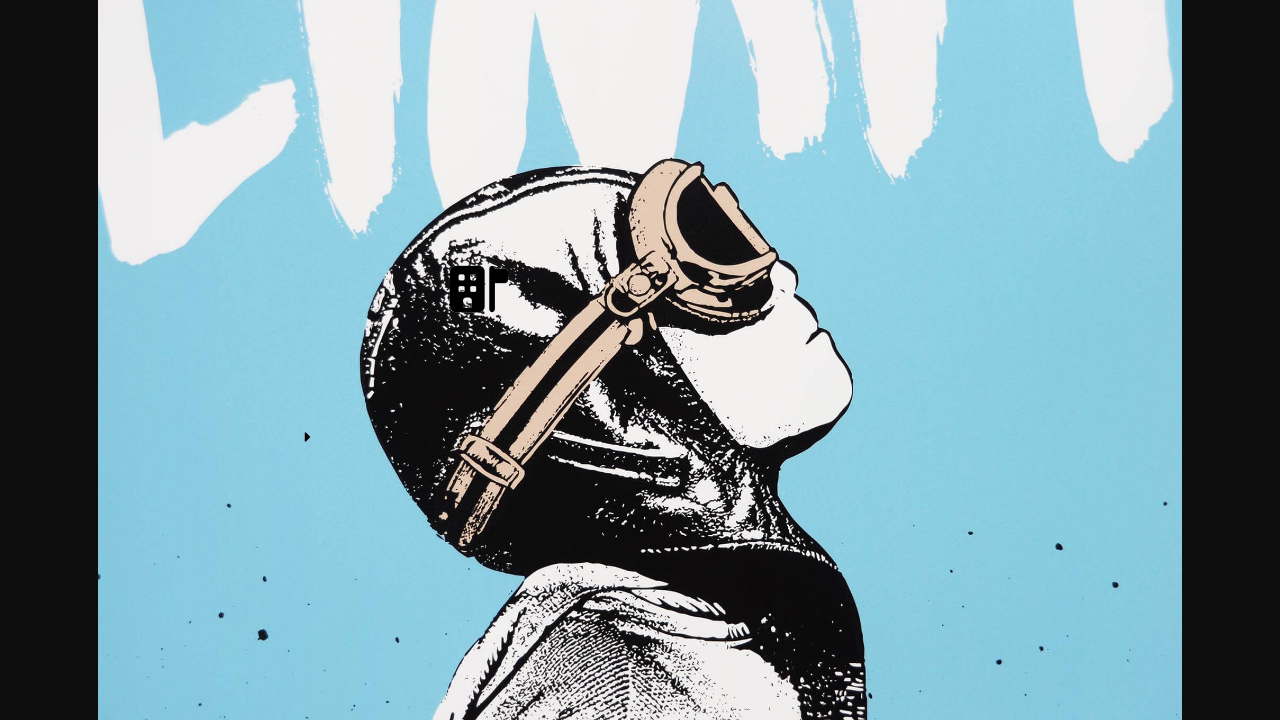 The image size is (1280, 720). What do you see at coordinates (479, 289) in the screenshot?
I see `view government or official building location` at bounding box center [479, 289].